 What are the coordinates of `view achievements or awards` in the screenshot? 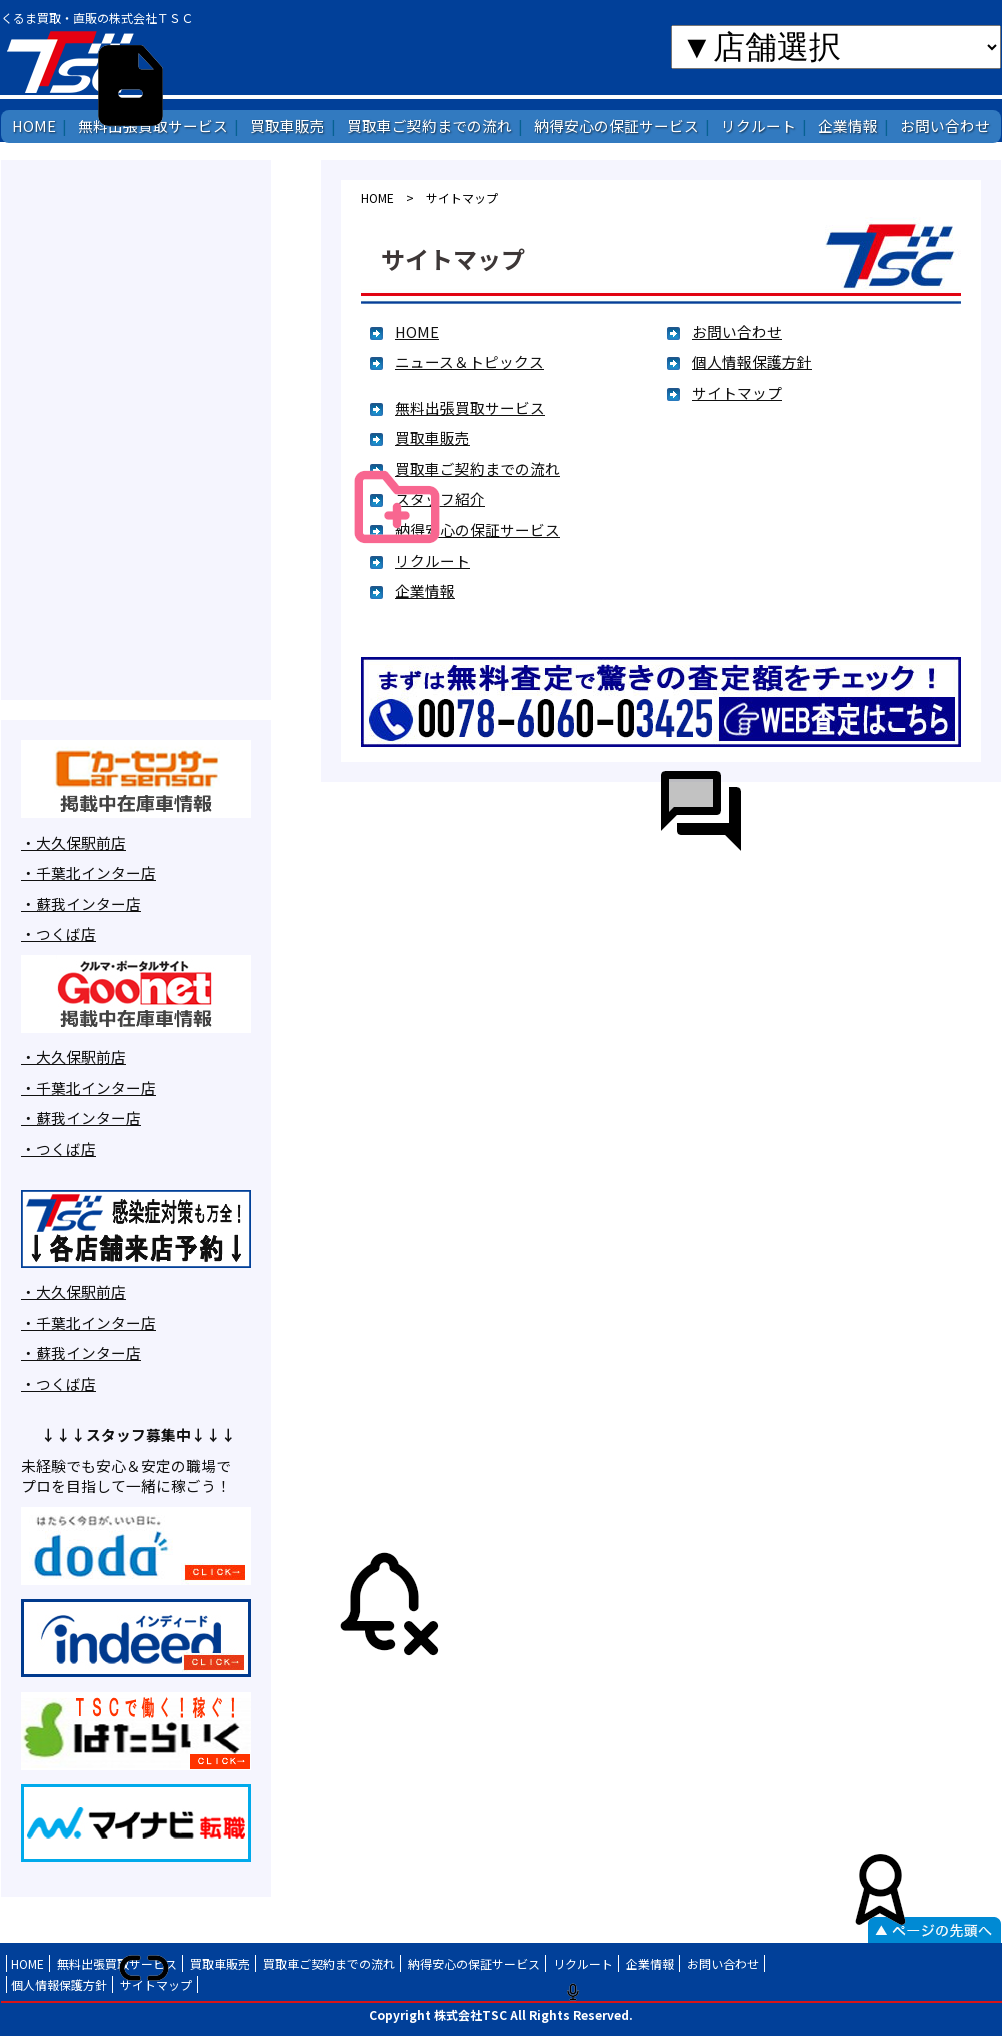 It's located at (880, 1889).